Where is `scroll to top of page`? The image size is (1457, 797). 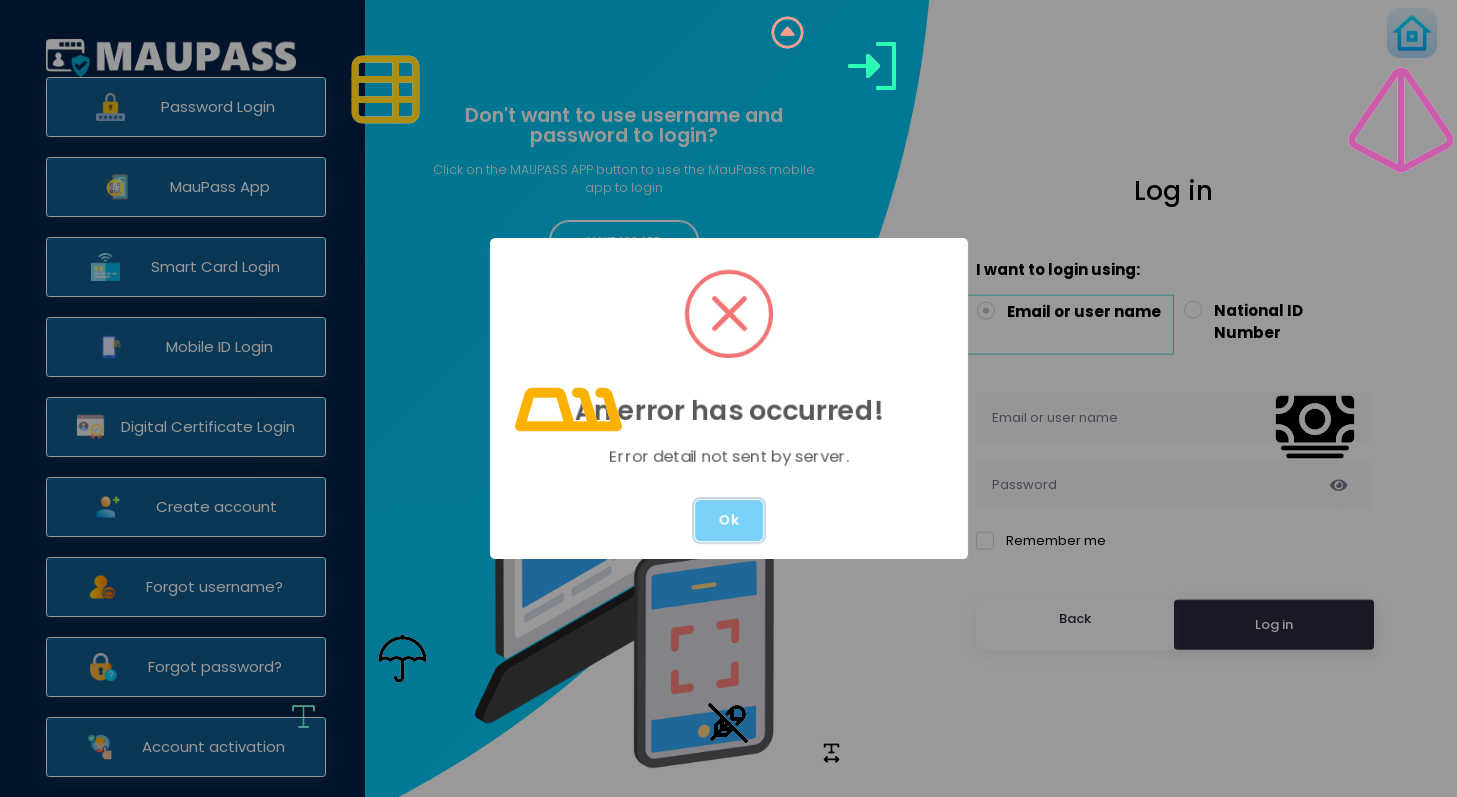 scroll to top of page is located at coordinates (787, 32).